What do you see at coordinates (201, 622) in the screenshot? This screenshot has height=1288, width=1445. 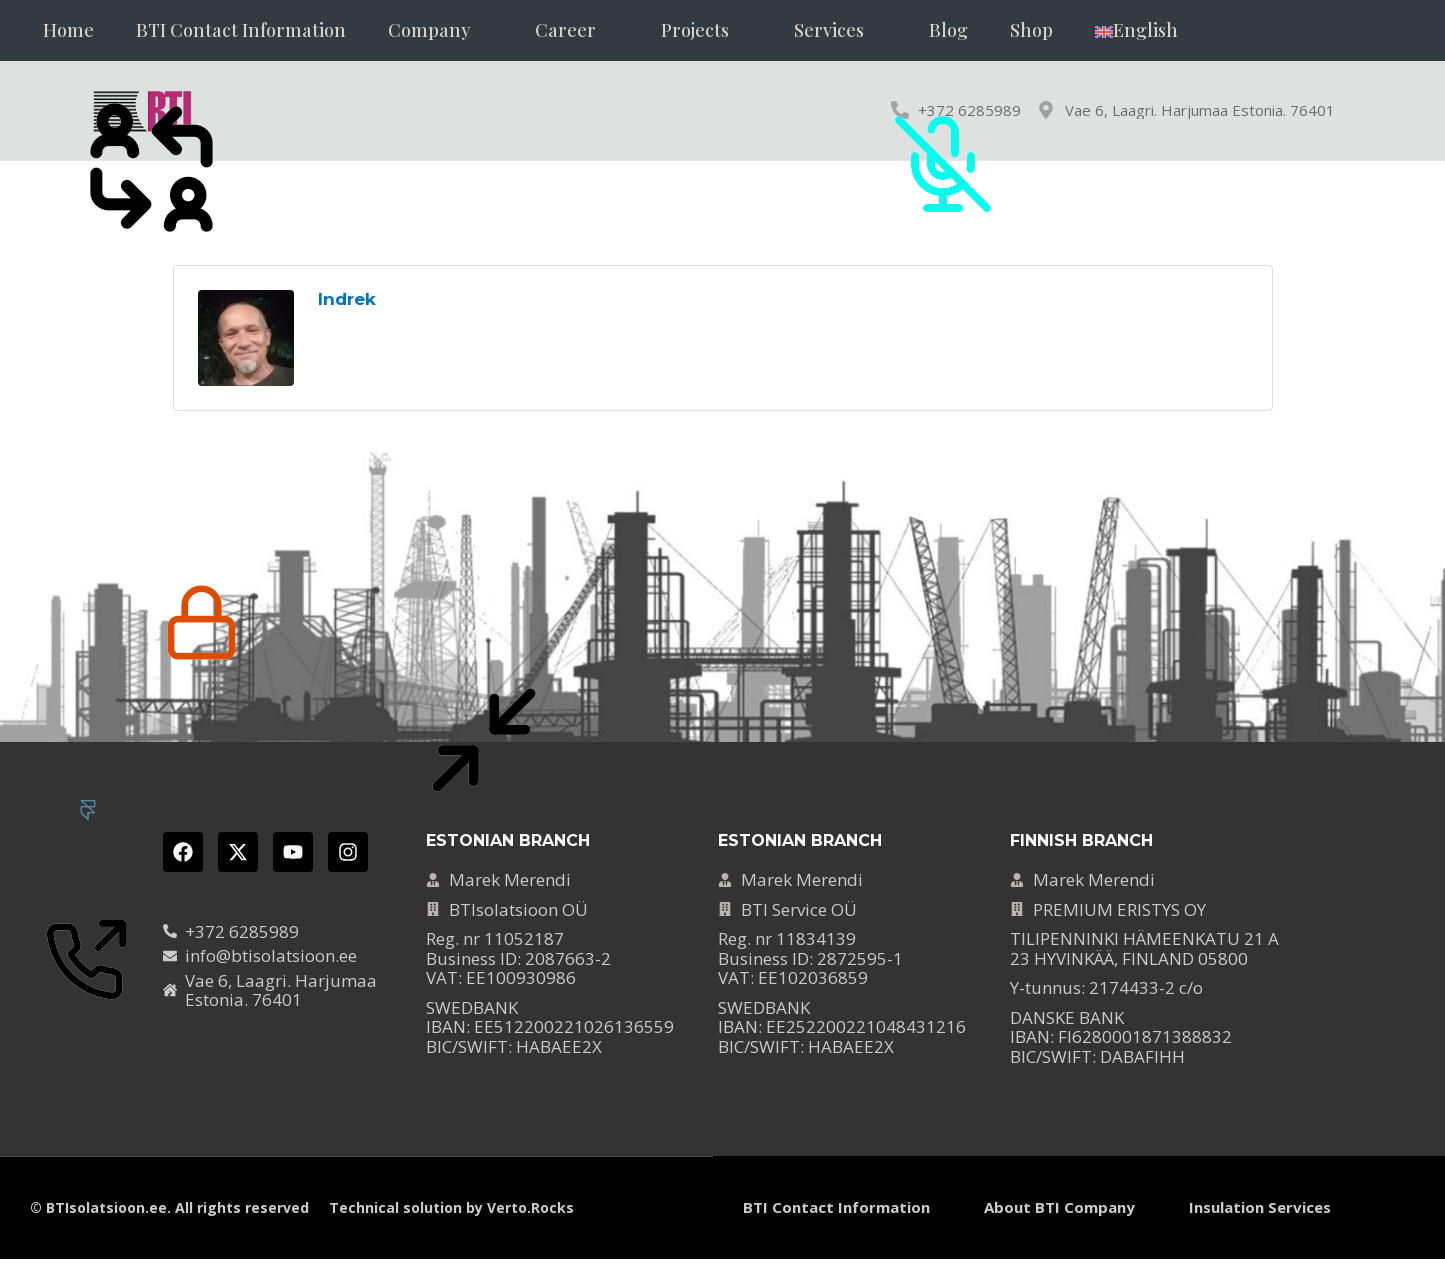 I see `lock or secure this item` at bounding box center [201, 622].